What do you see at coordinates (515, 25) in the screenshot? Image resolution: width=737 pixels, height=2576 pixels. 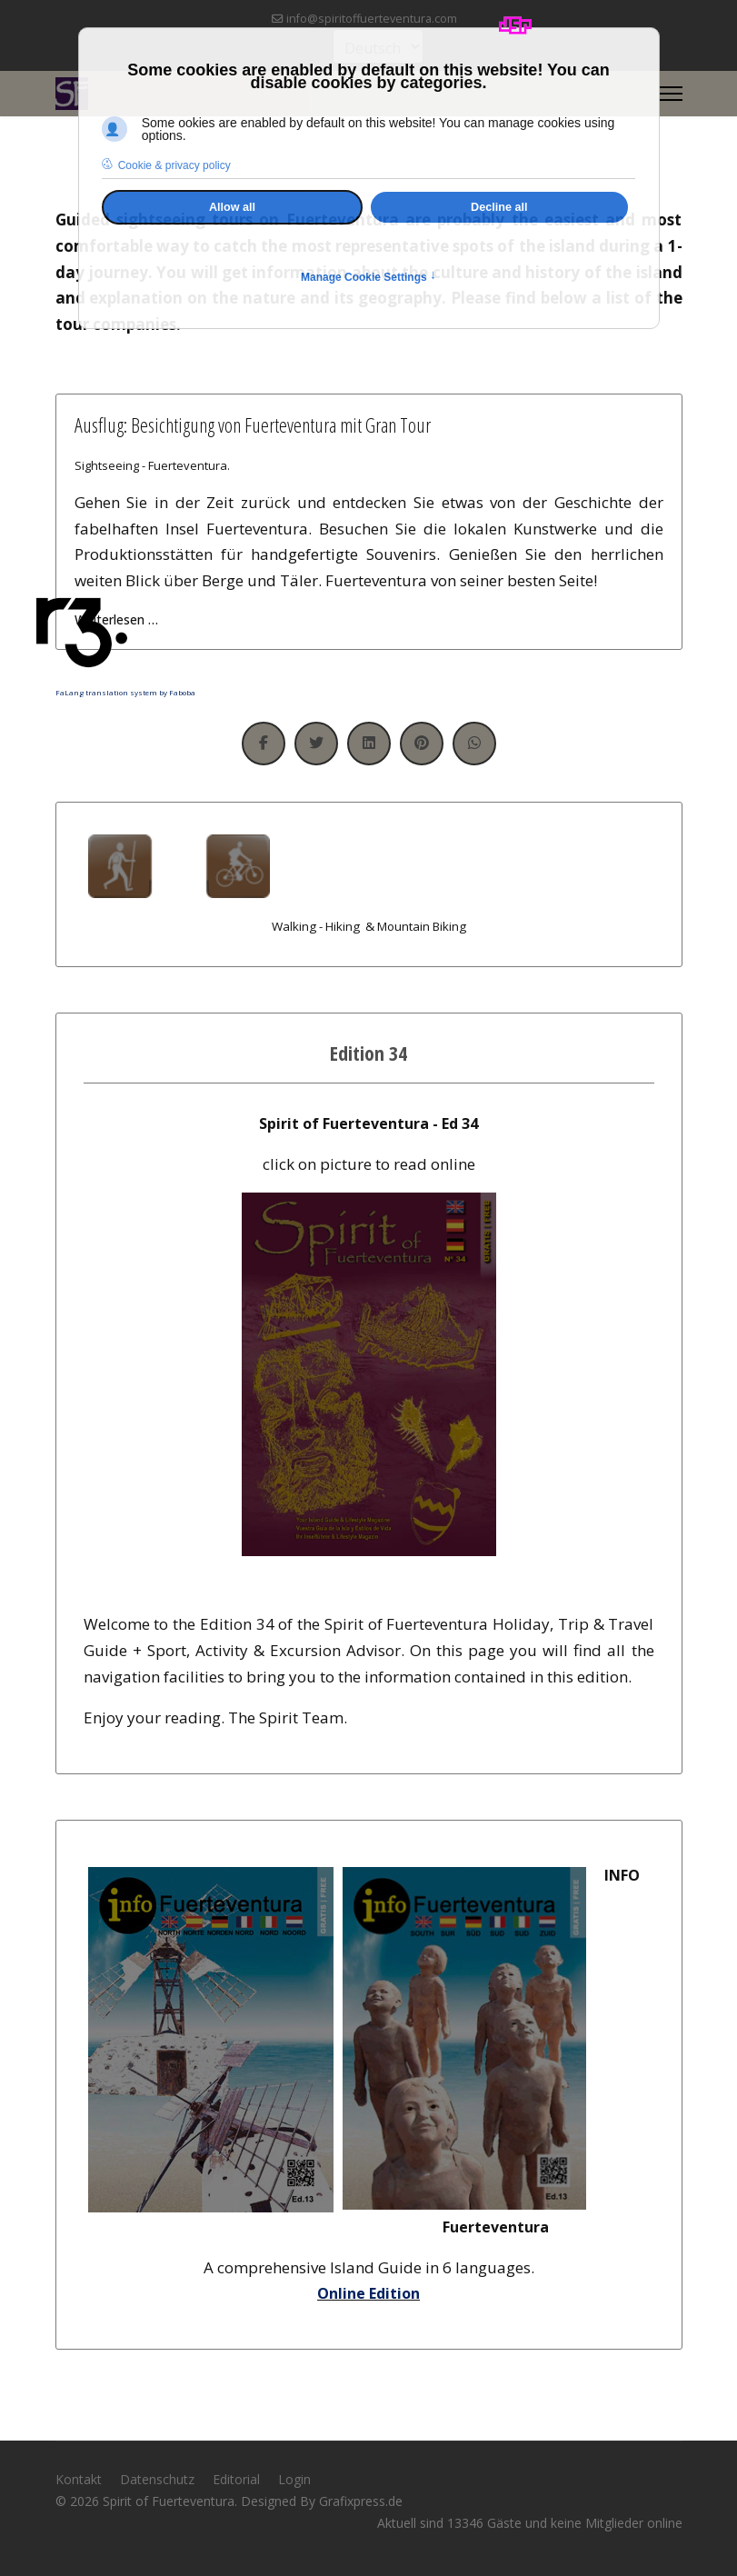 I see `jsr (javascript registry) logo` at bounding box center [515, 25].